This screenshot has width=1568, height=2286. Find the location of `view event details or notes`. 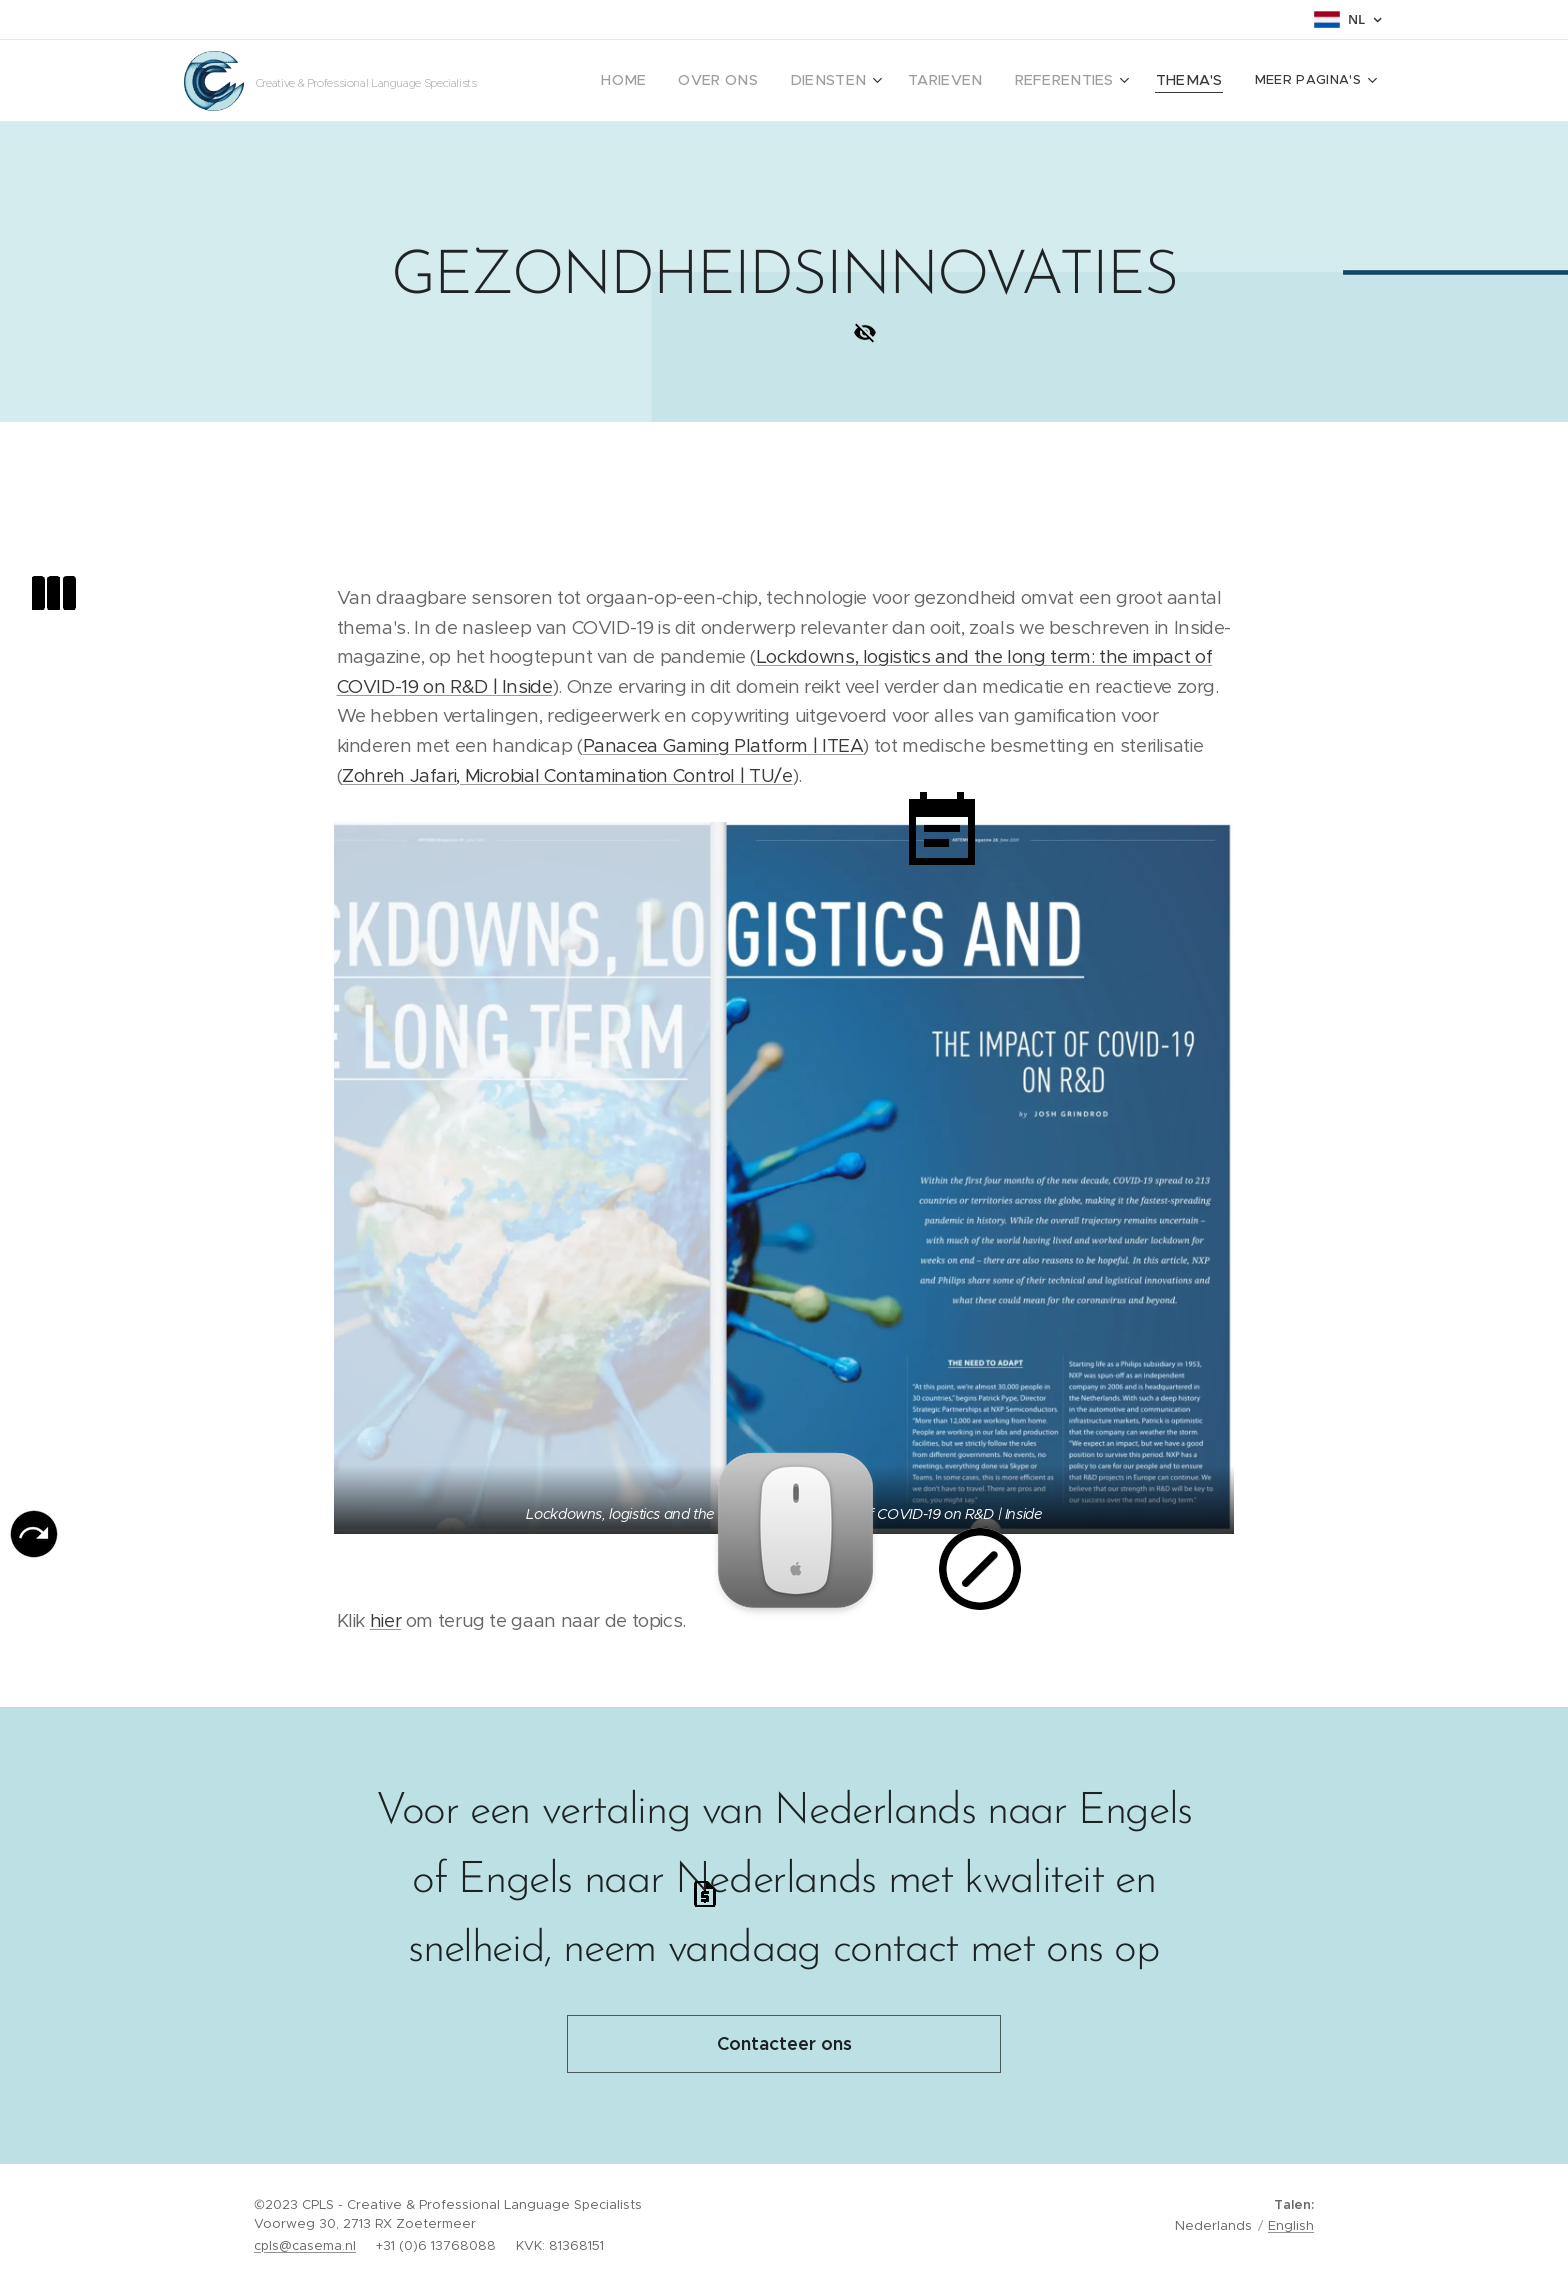

view event details or notes is located at coordinates (942, 832).